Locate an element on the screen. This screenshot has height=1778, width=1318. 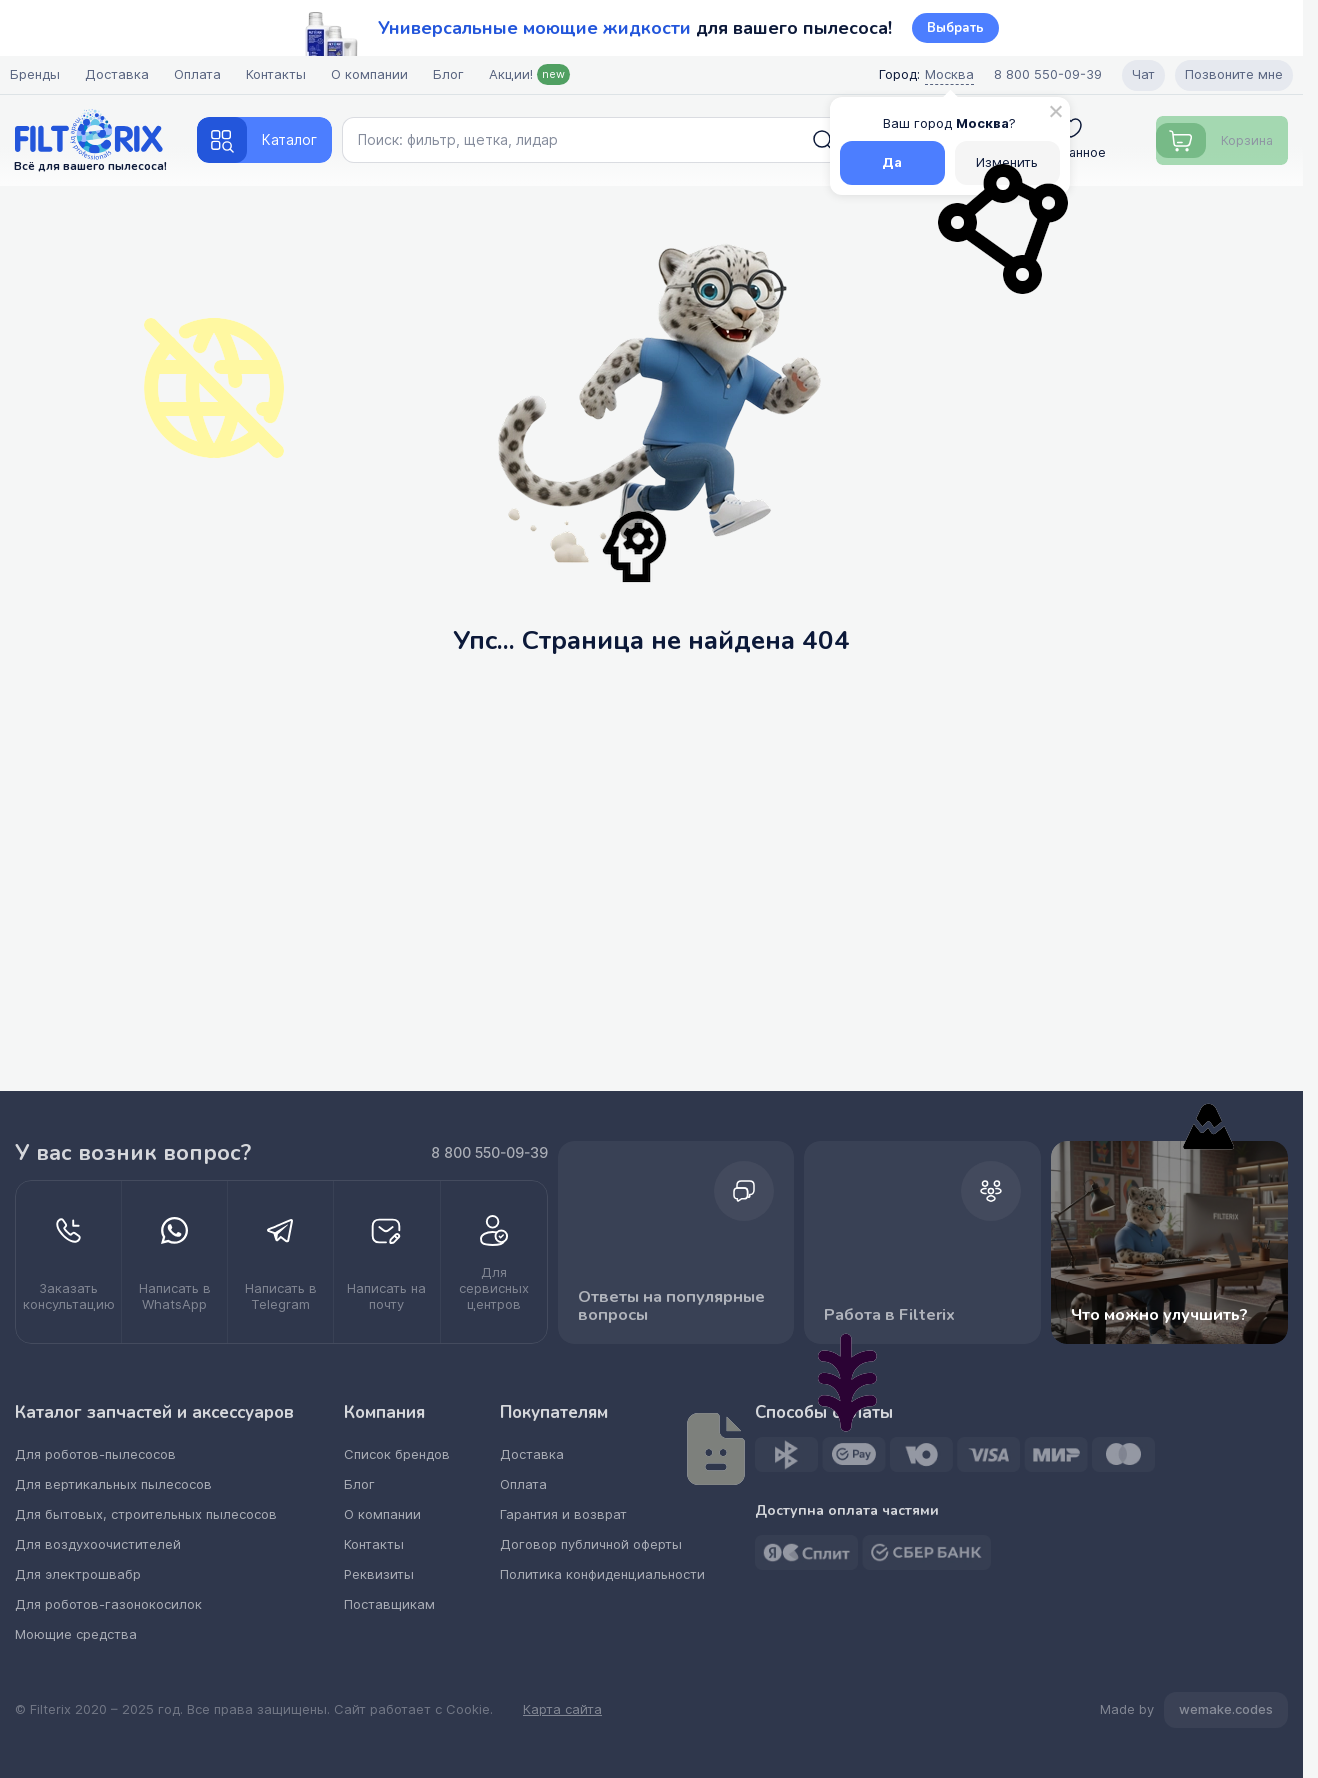
create a polygon shape is located at coordinates (1003, 229).